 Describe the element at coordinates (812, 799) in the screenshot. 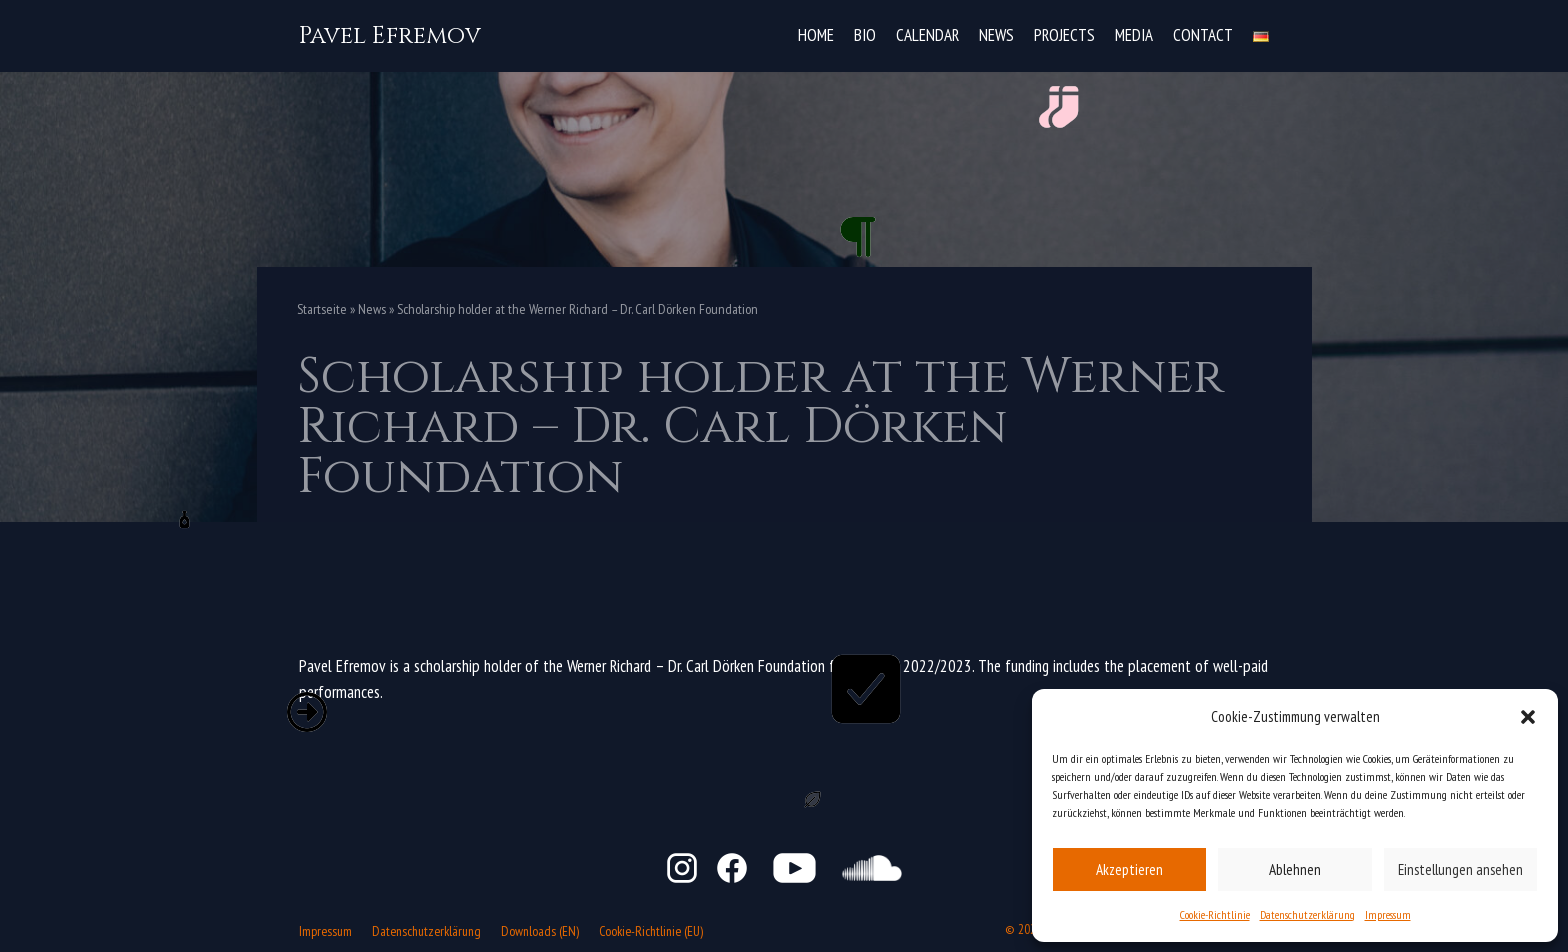

I see `eco-friendly or sustainable option` at that location.